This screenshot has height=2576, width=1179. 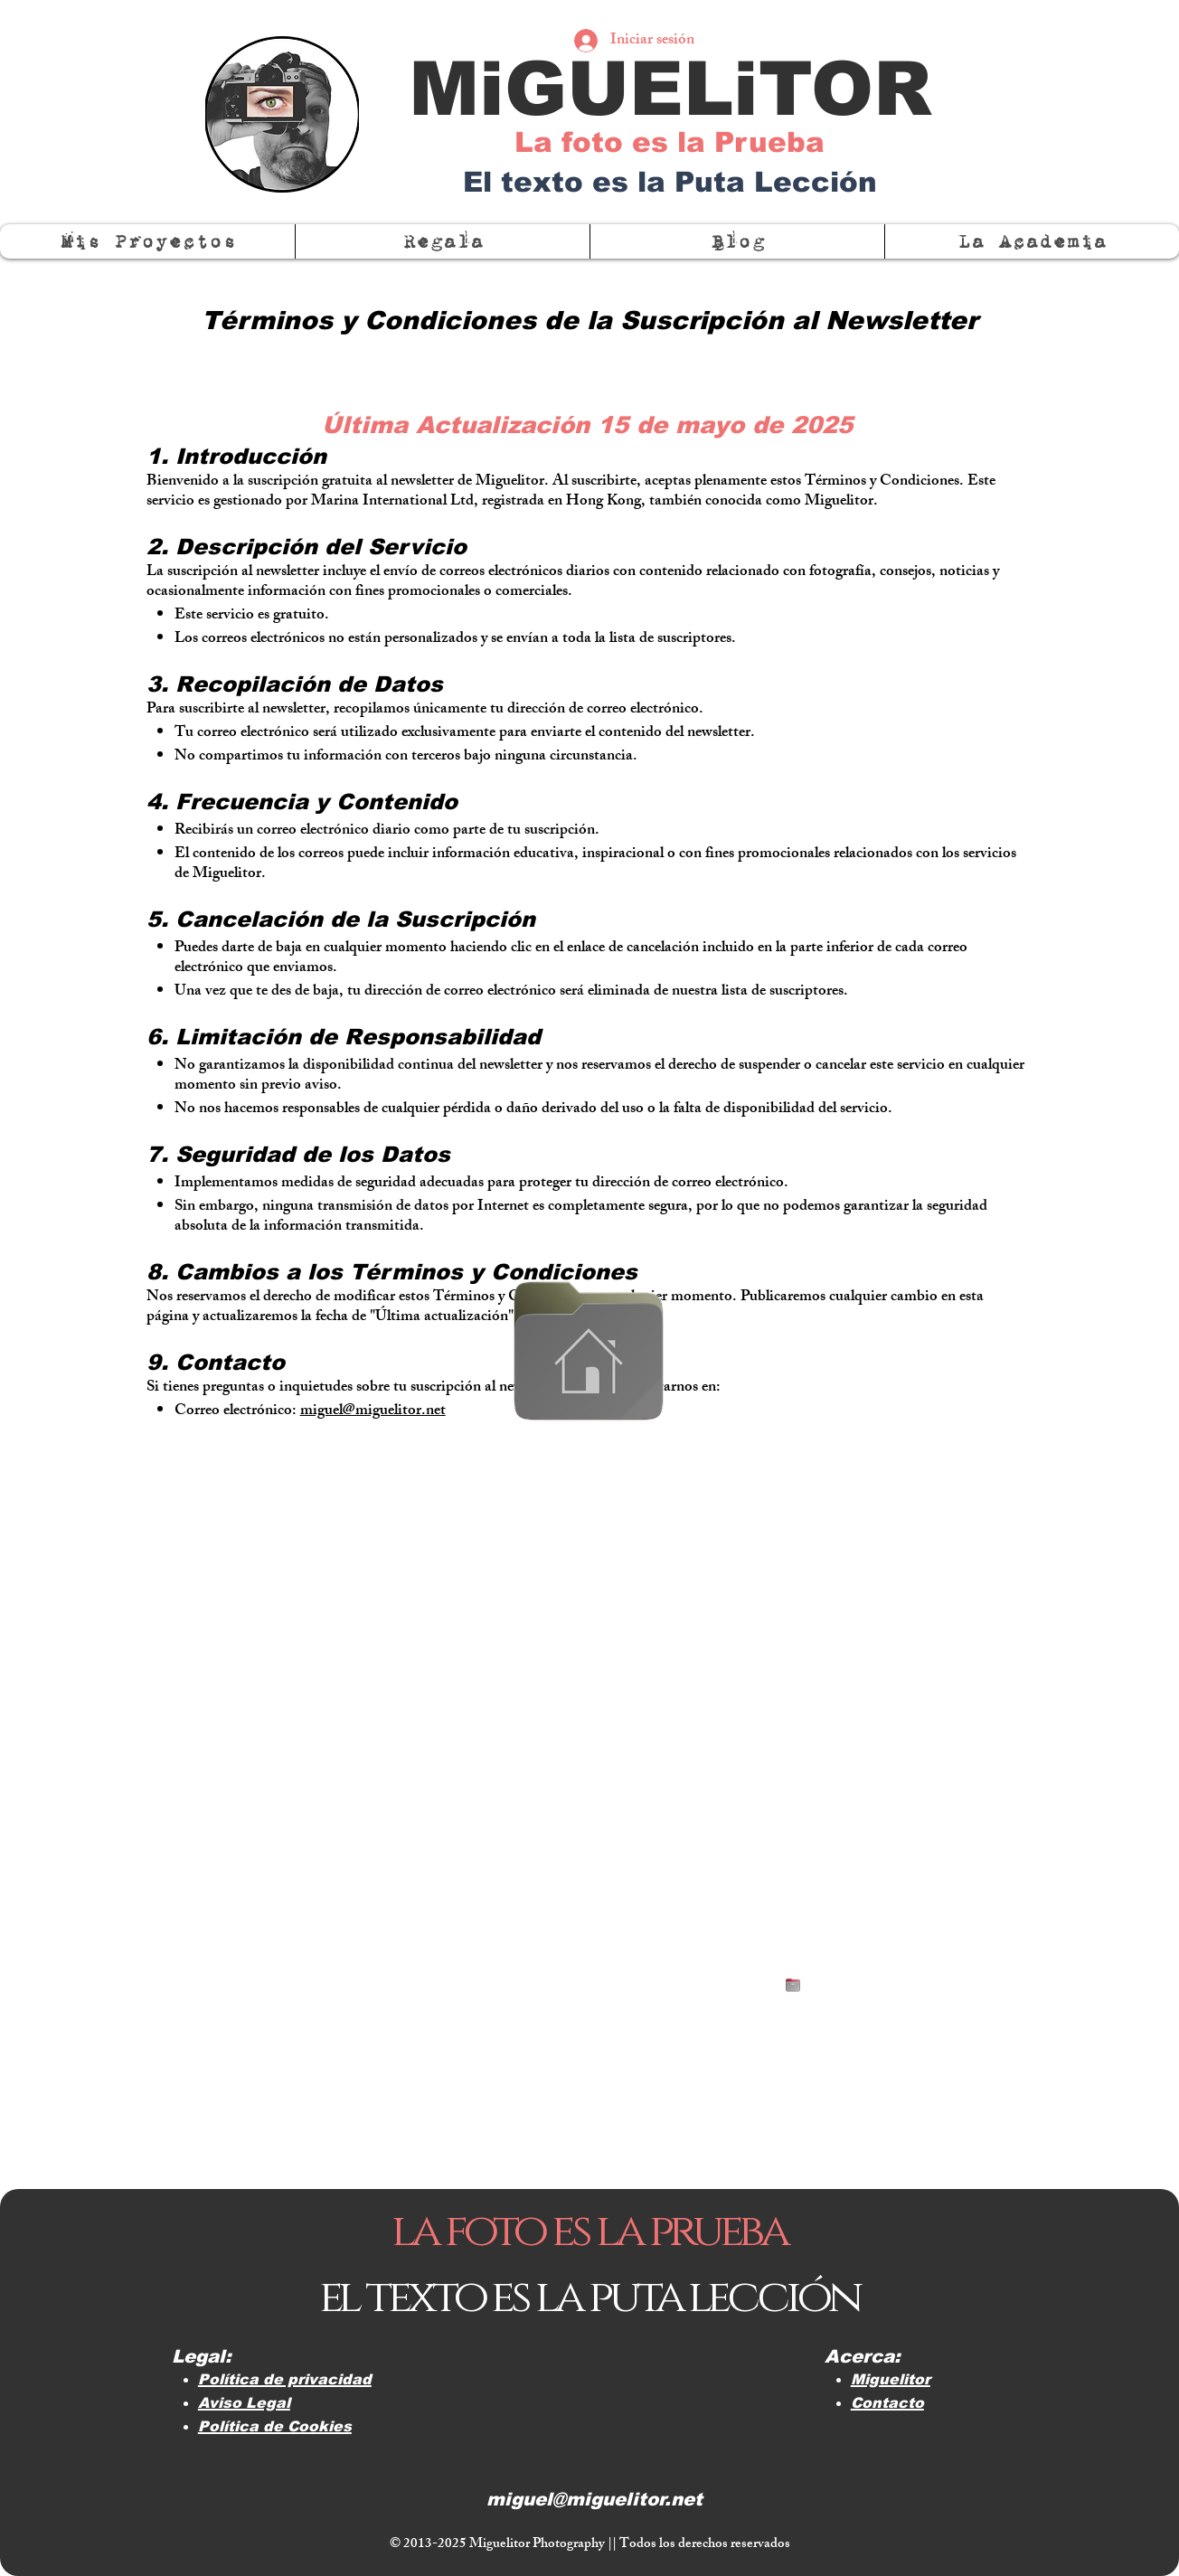 What do you see at coordinates (793, 1985) in the screenshot?
I see `open the nautilus file manager` at bounding box center [793, 1985].